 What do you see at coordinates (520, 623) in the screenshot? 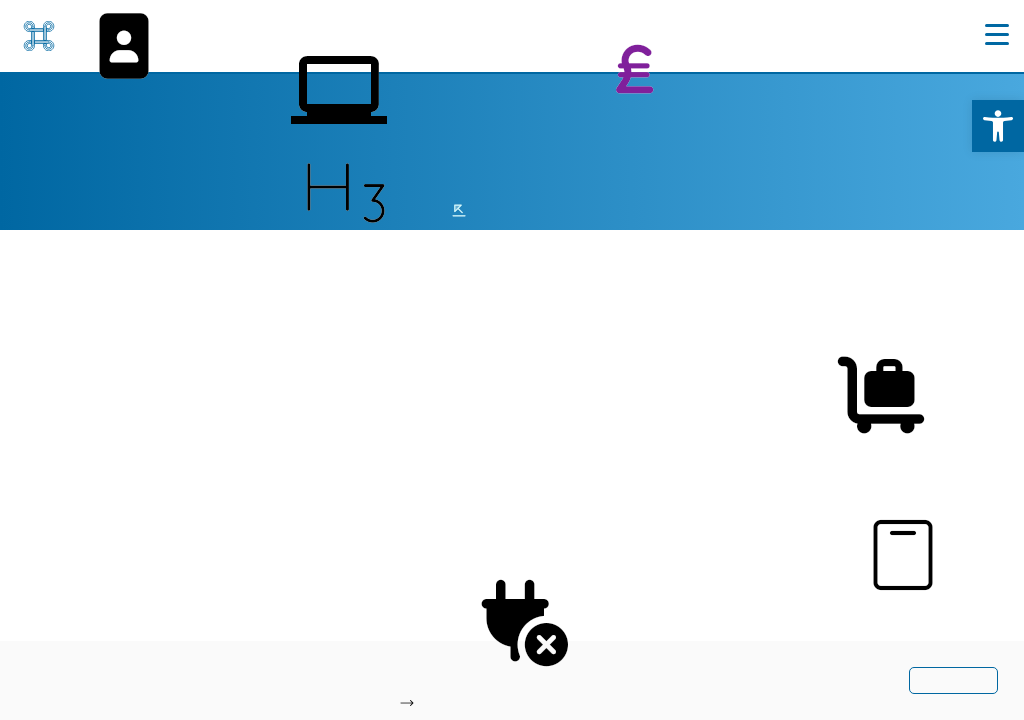
I see `connection failed or unavailable` at bounding box center [520, 623].